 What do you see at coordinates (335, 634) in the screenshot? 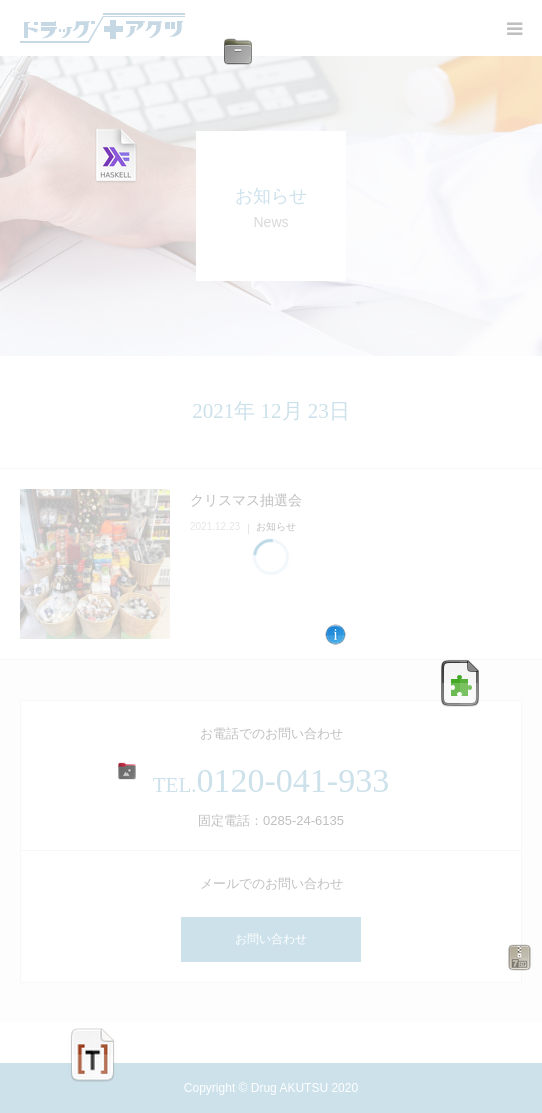
I see `access help or about information` at bounding box center [335, 634].